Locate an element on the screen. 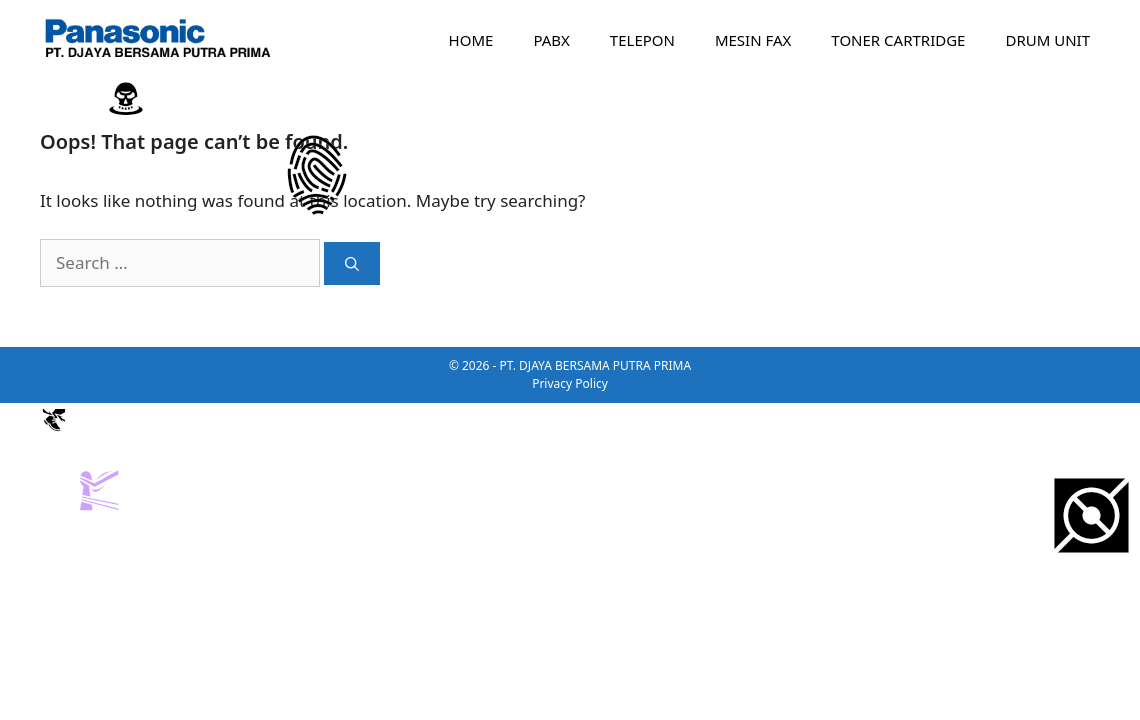  authenticate using fingerprint is located at coordinates (316, 174).